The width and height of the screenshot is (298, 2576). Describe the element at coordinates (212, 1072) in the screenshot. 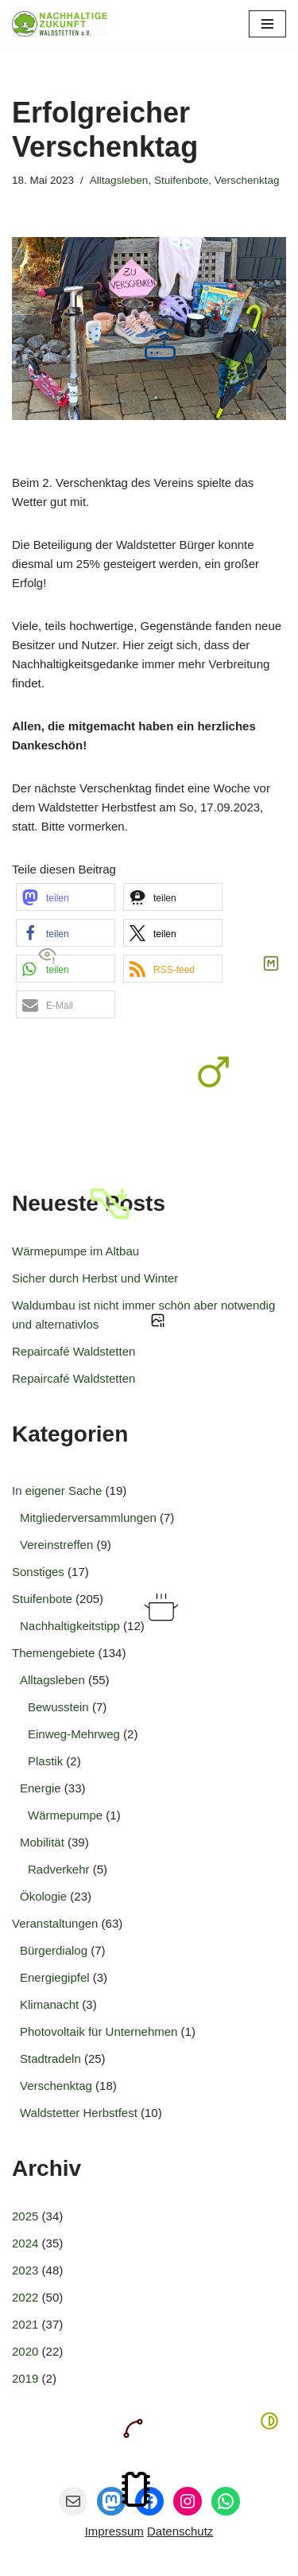

I see `indicates male gender selection` at that location.